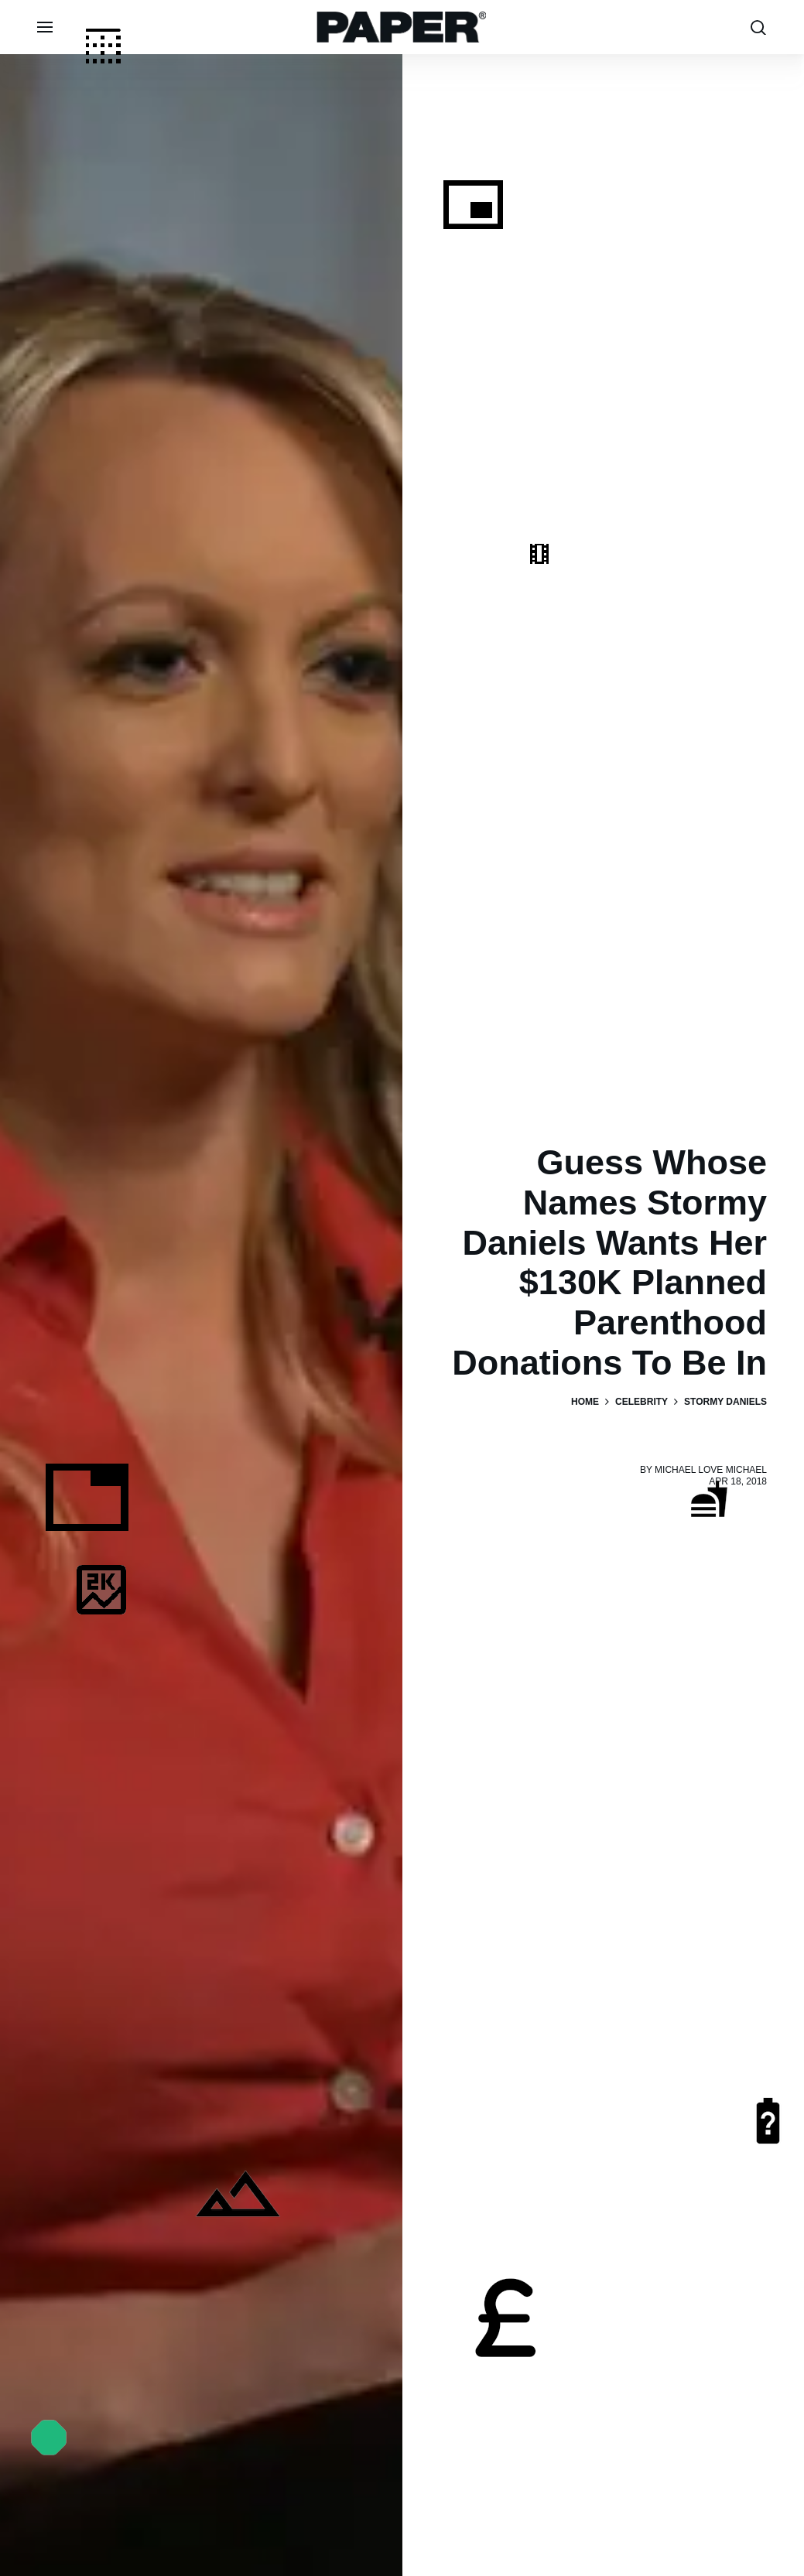  Describe the element at coordinates (539, 554) in the screenshot. I see `access movies or video content` at that location.